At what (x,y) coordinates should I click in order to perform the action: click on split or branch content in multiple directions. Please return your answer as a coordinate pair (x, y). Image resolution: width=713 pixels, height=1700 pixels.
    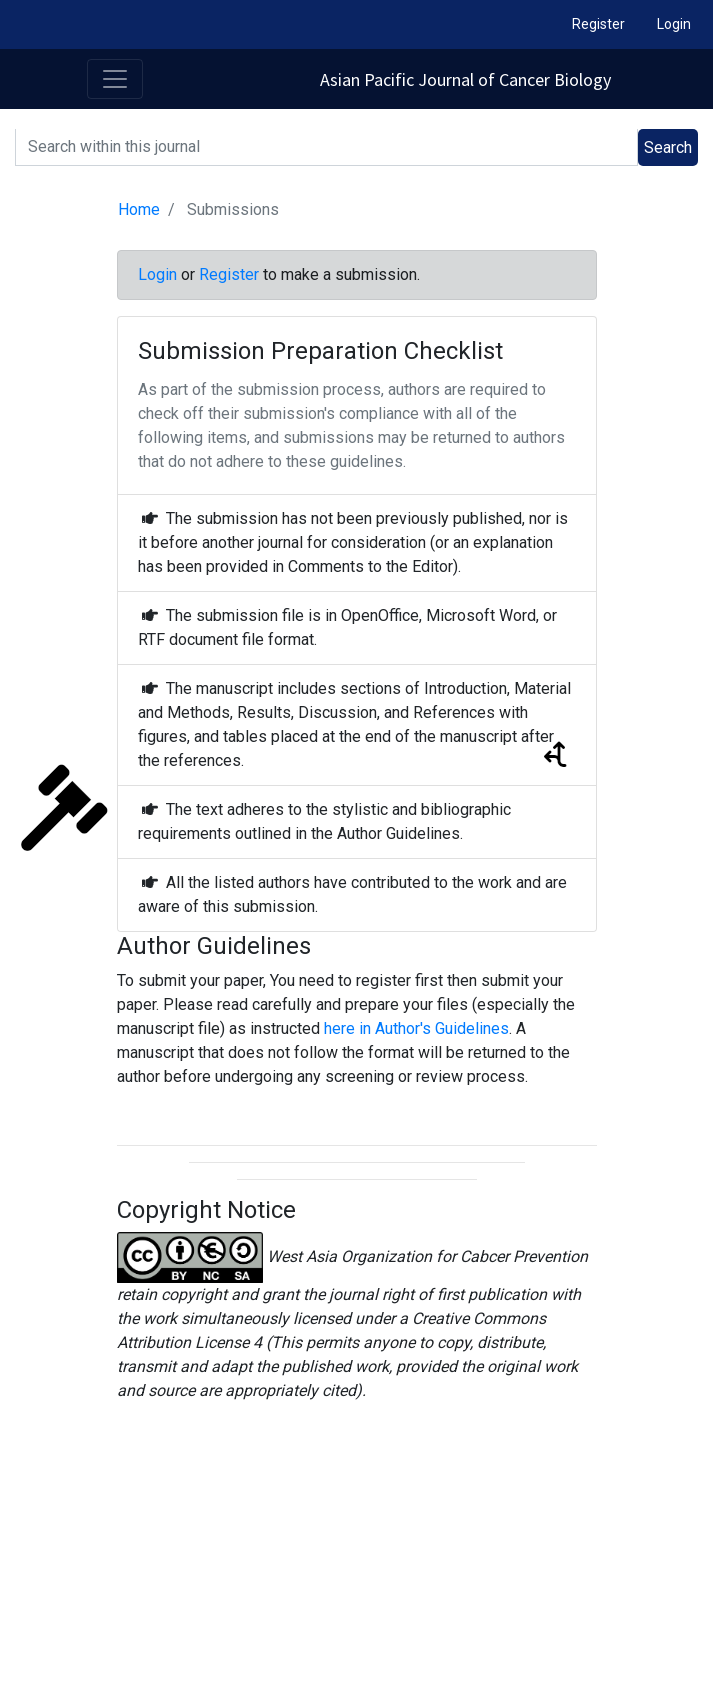
    Looking at the image, I should click on (556, 755).